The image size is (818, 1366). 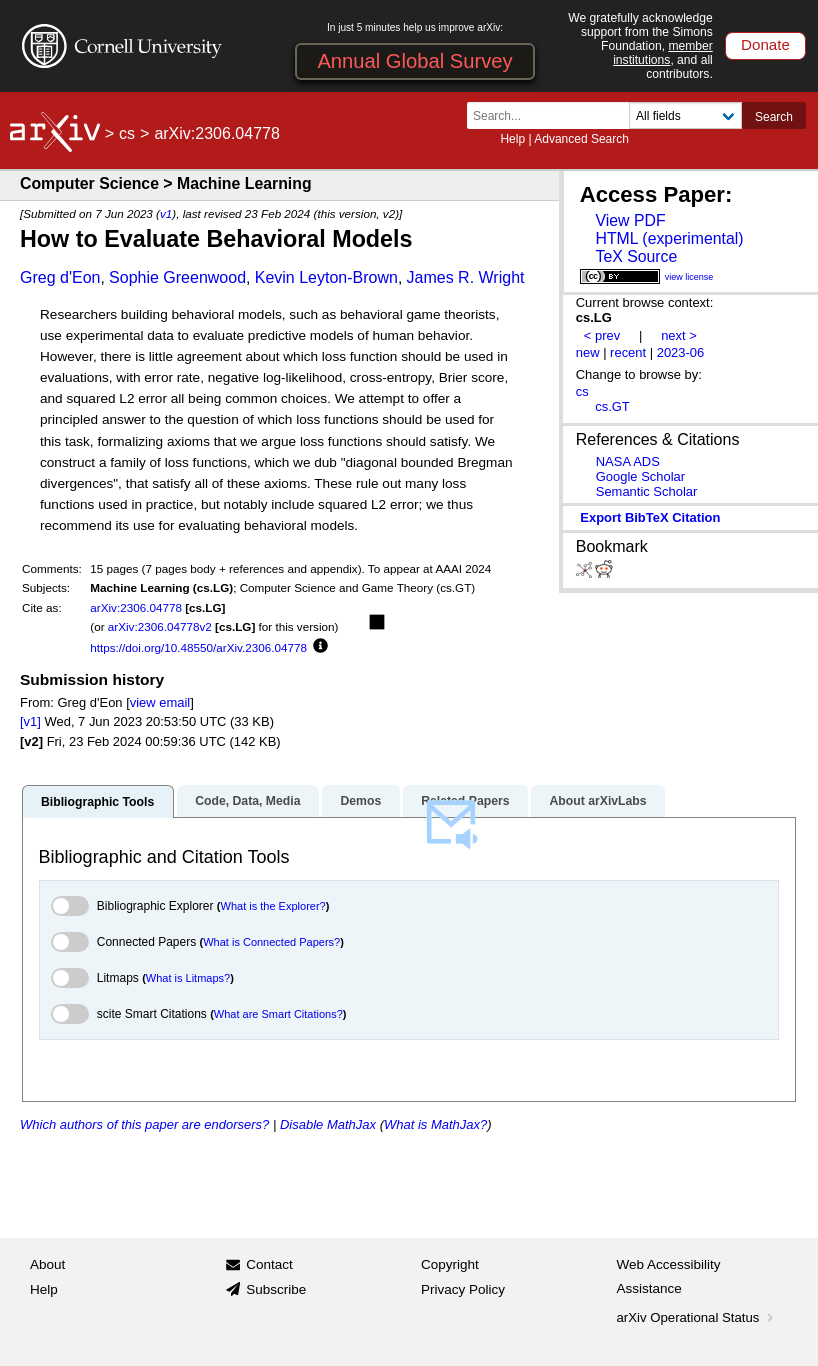 What do you see at coordinates (451, 822) in the screenshot?
I see `manage email notification sounds` at bounding box center [451, 822].